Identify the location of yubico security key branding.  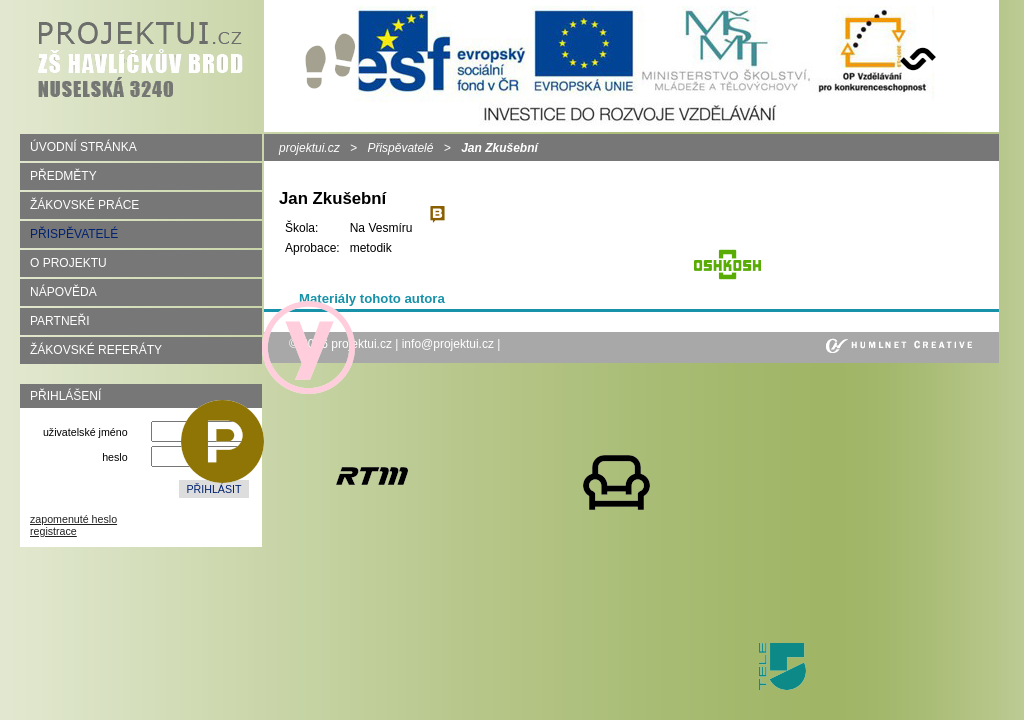
(308, 347).